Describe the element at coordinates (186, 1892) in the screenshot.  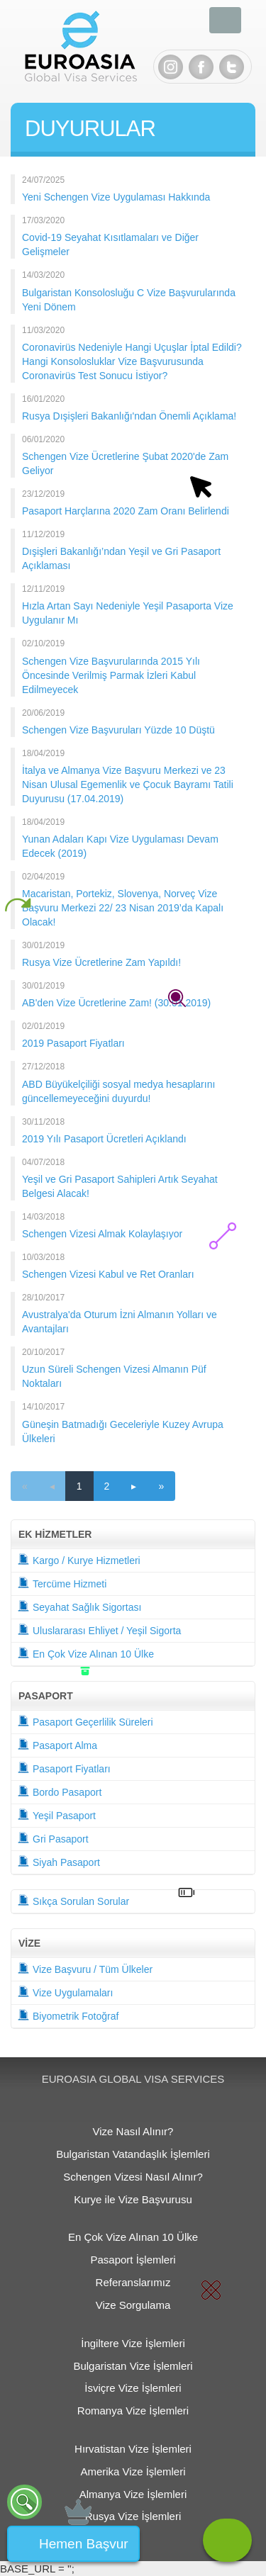
I see `indicates medium battery level` at that location.